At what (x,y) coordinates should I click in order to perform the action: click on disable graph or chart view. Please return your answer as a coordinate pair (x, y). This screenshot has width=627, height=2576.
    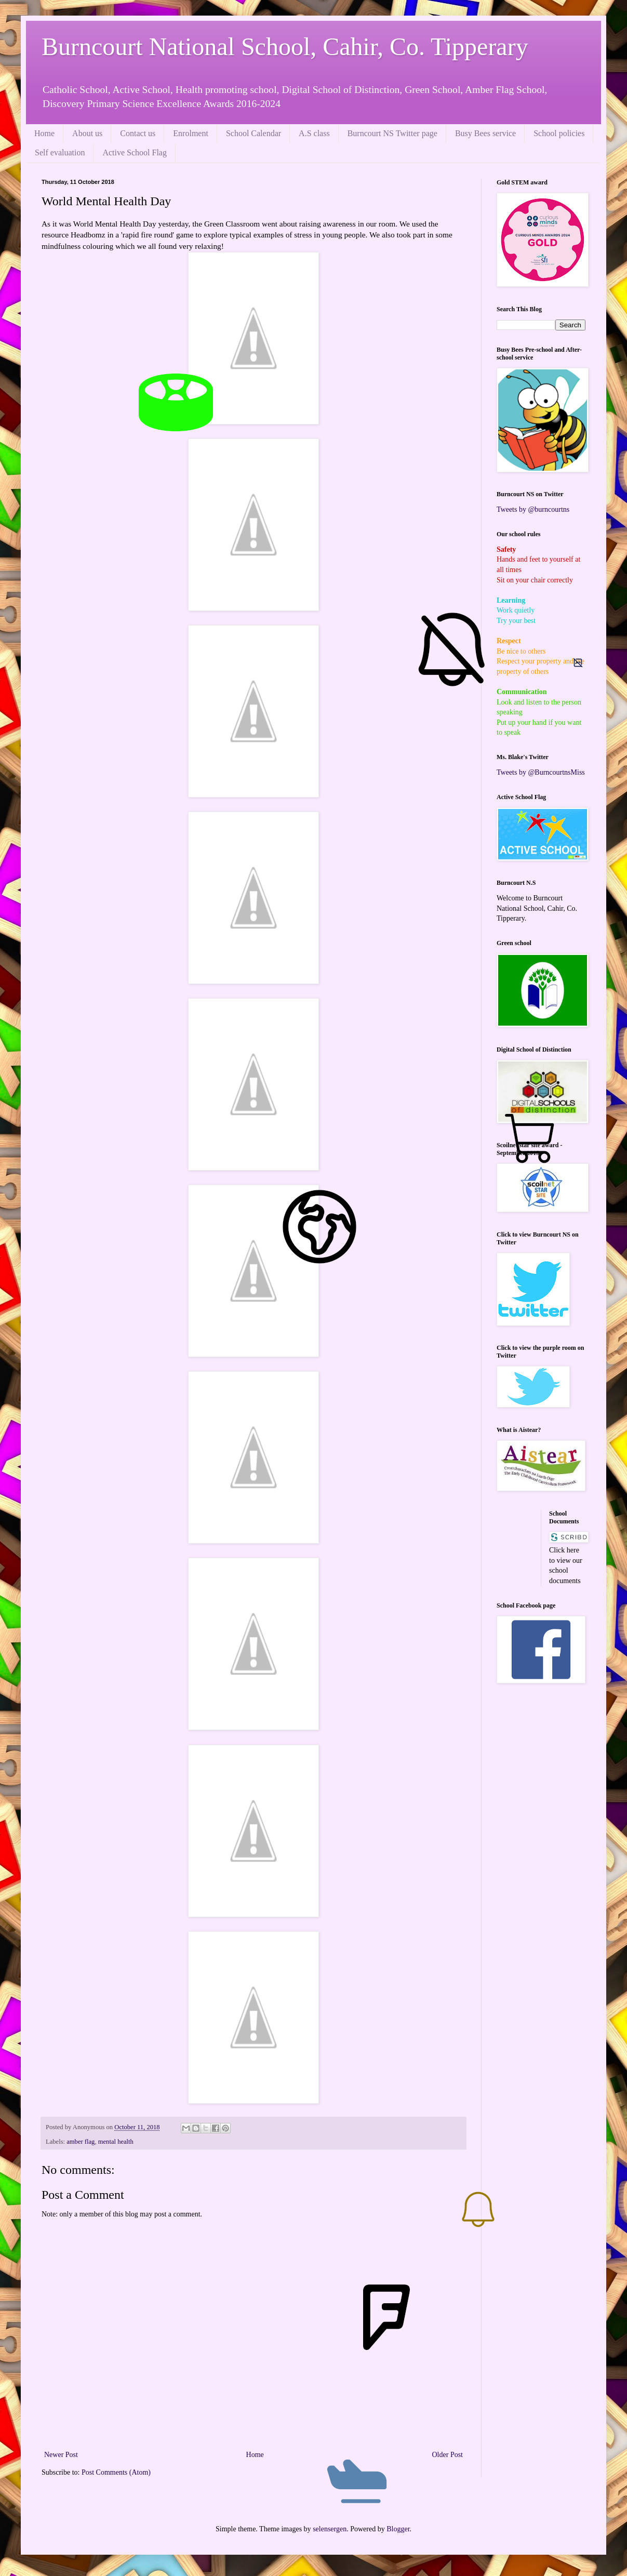
    Looking at the image, I should click on (578, 662).